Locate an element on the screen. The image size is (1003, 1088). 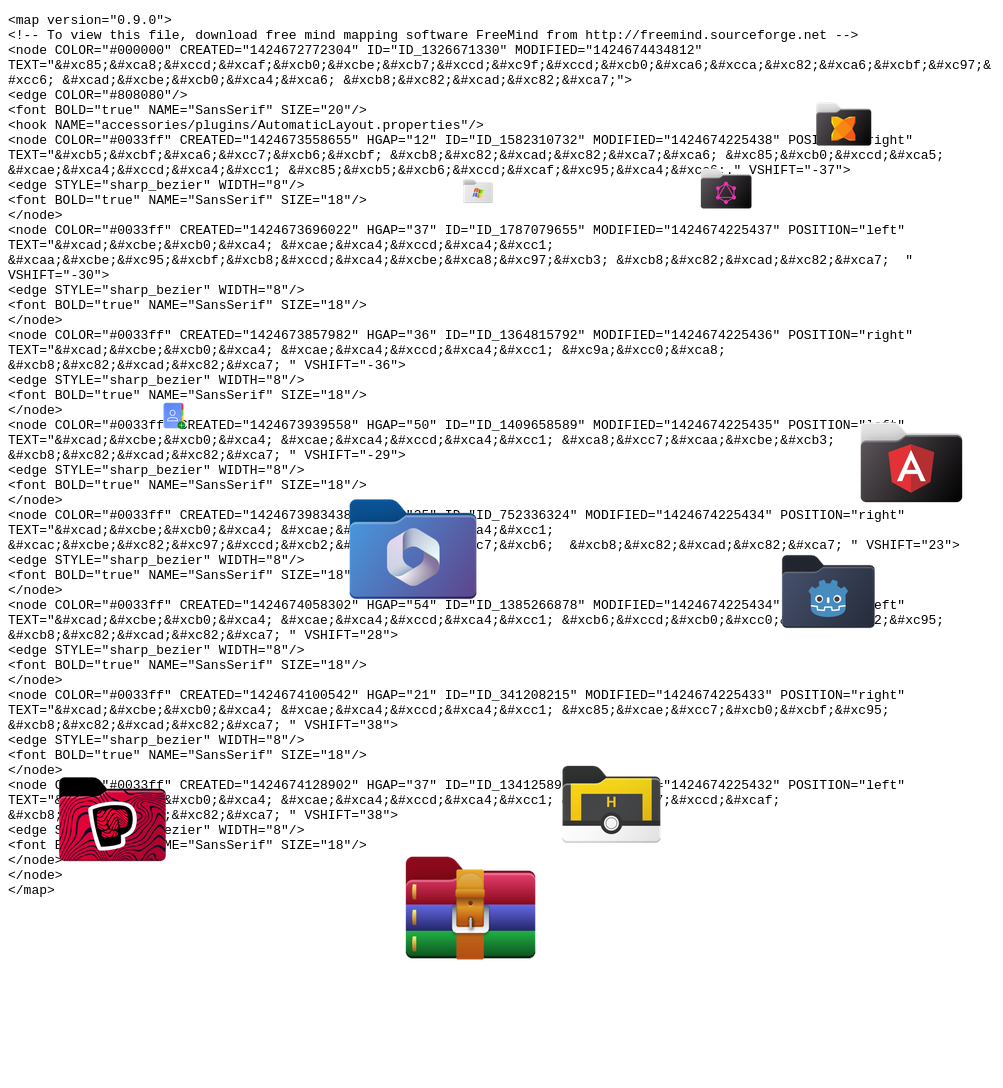
open PewDiePie-themed content folder is located at coordinates (112, 822).